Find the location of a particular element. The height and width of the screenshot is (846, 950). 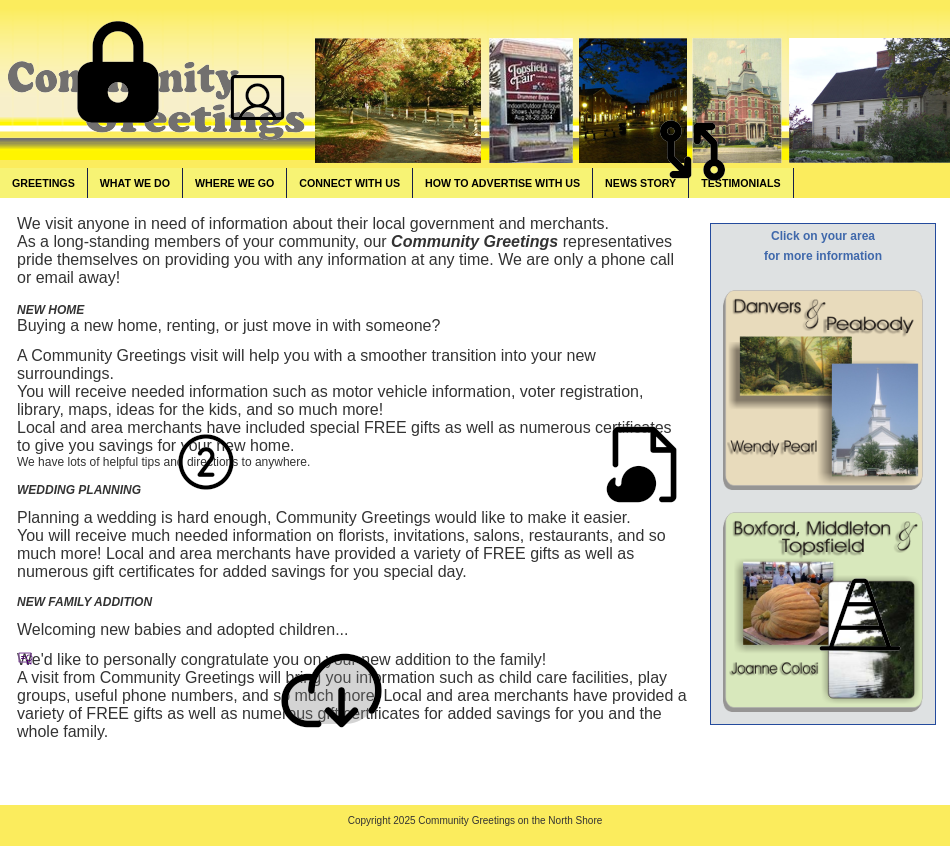

download file from cloud storage is located at coordinates (331, 690).